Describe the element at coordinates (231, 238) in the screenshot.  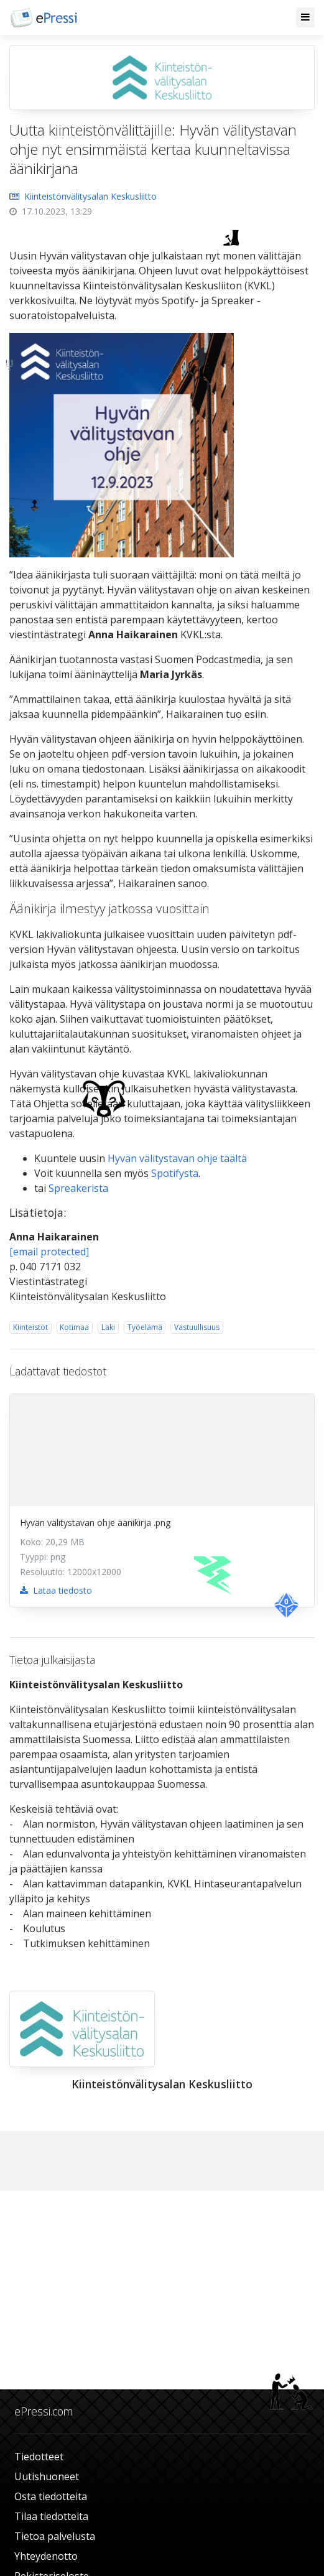
I see `indicates a foot injury or wound status` at that location.